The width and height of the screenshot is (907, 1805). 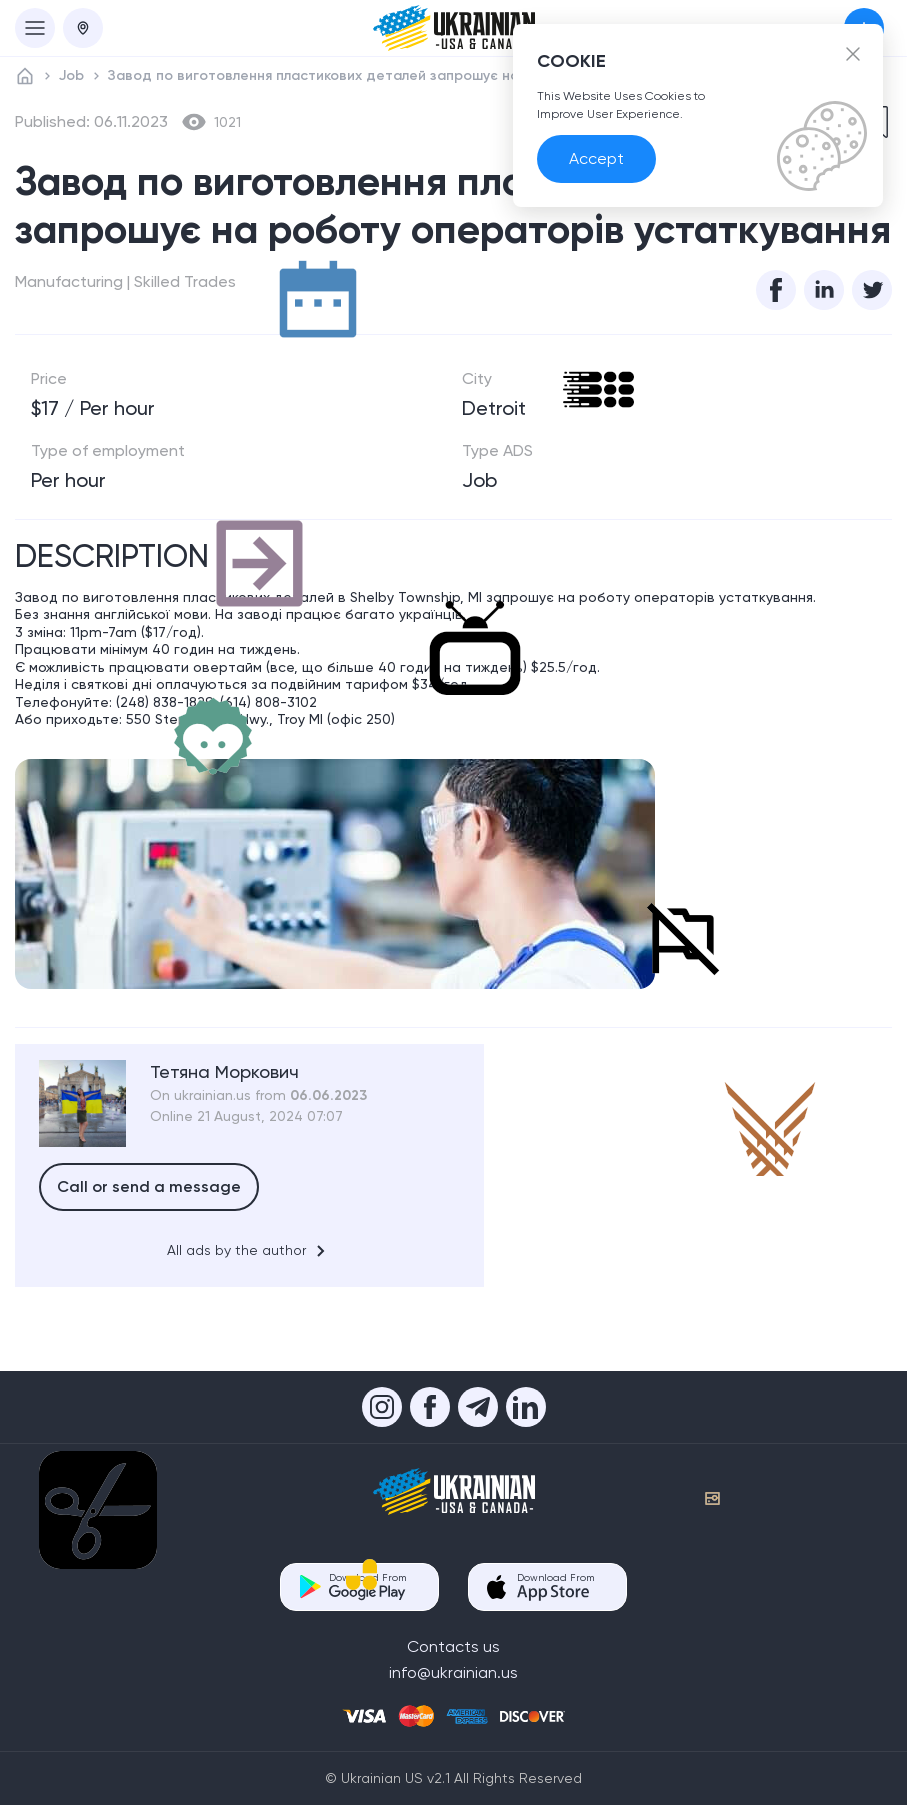 What do you see at coordinates (598, 389) in the screenshot?
I see `modin library logo` at bounding box center [598, 389].